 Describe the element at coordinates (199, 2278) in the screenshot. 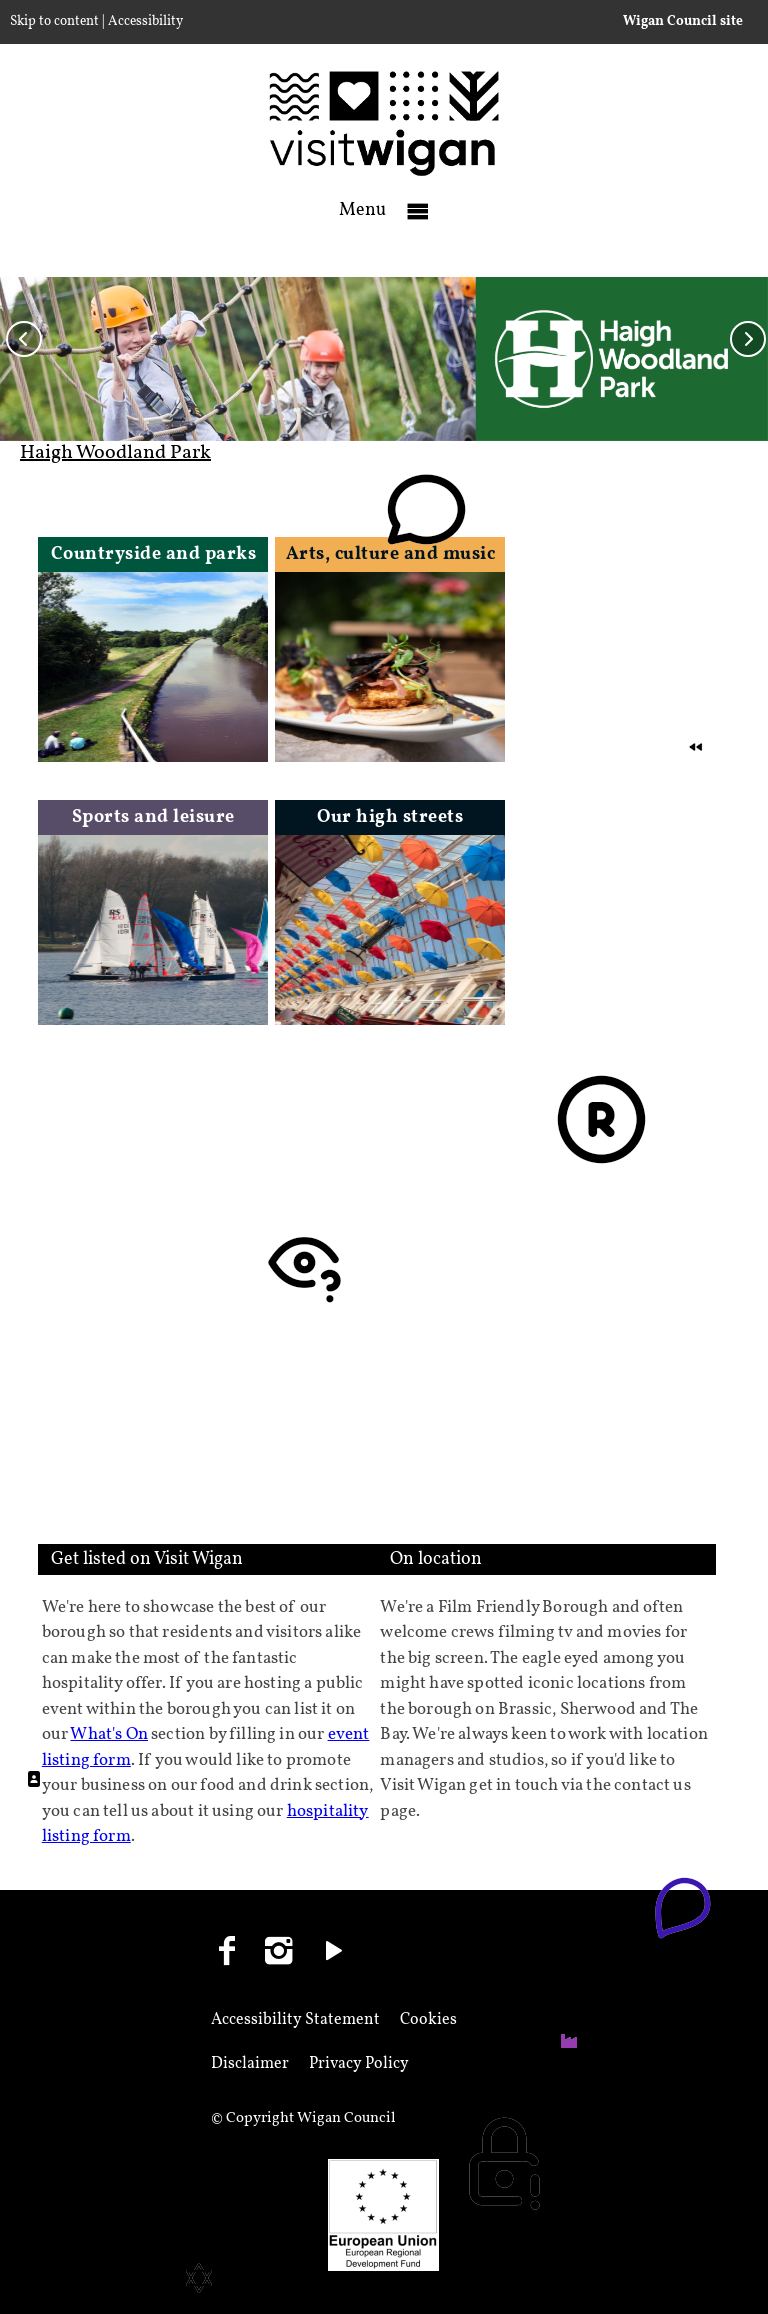

I see `indicates jewish religious content or services` at that location.